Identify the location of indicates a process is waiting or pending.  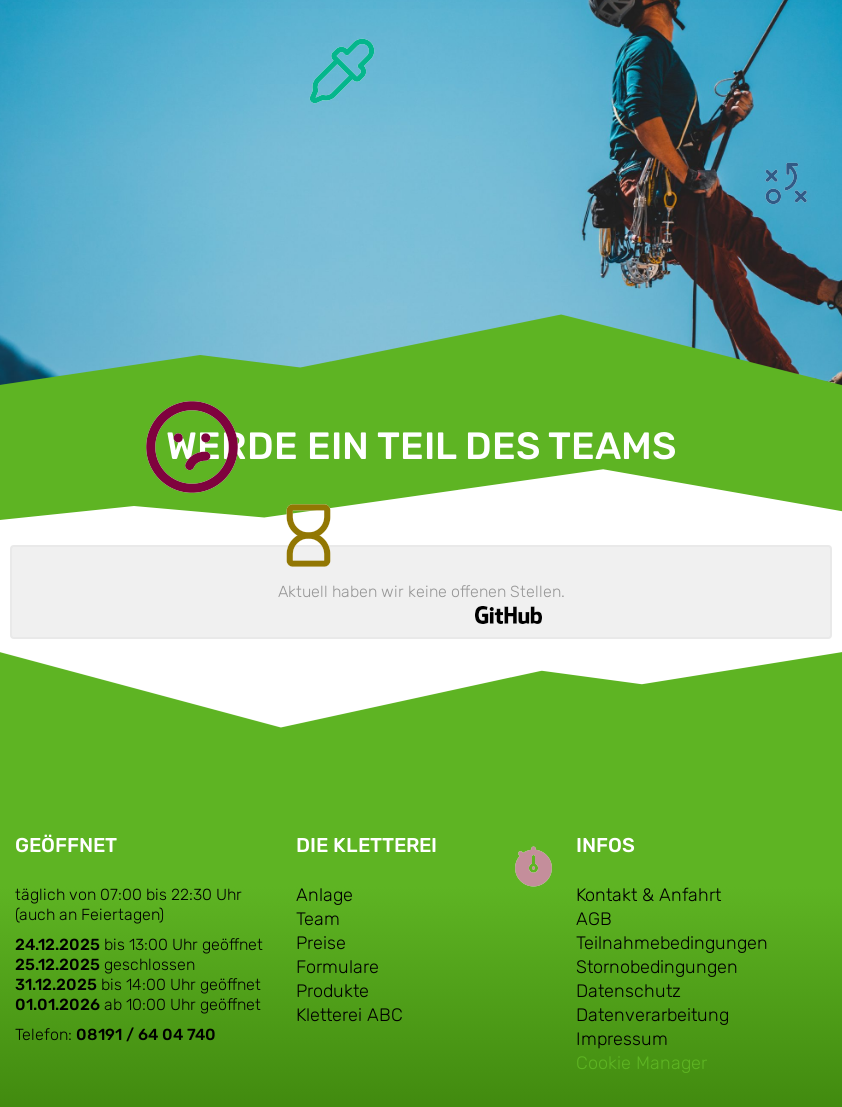
(308, 535).